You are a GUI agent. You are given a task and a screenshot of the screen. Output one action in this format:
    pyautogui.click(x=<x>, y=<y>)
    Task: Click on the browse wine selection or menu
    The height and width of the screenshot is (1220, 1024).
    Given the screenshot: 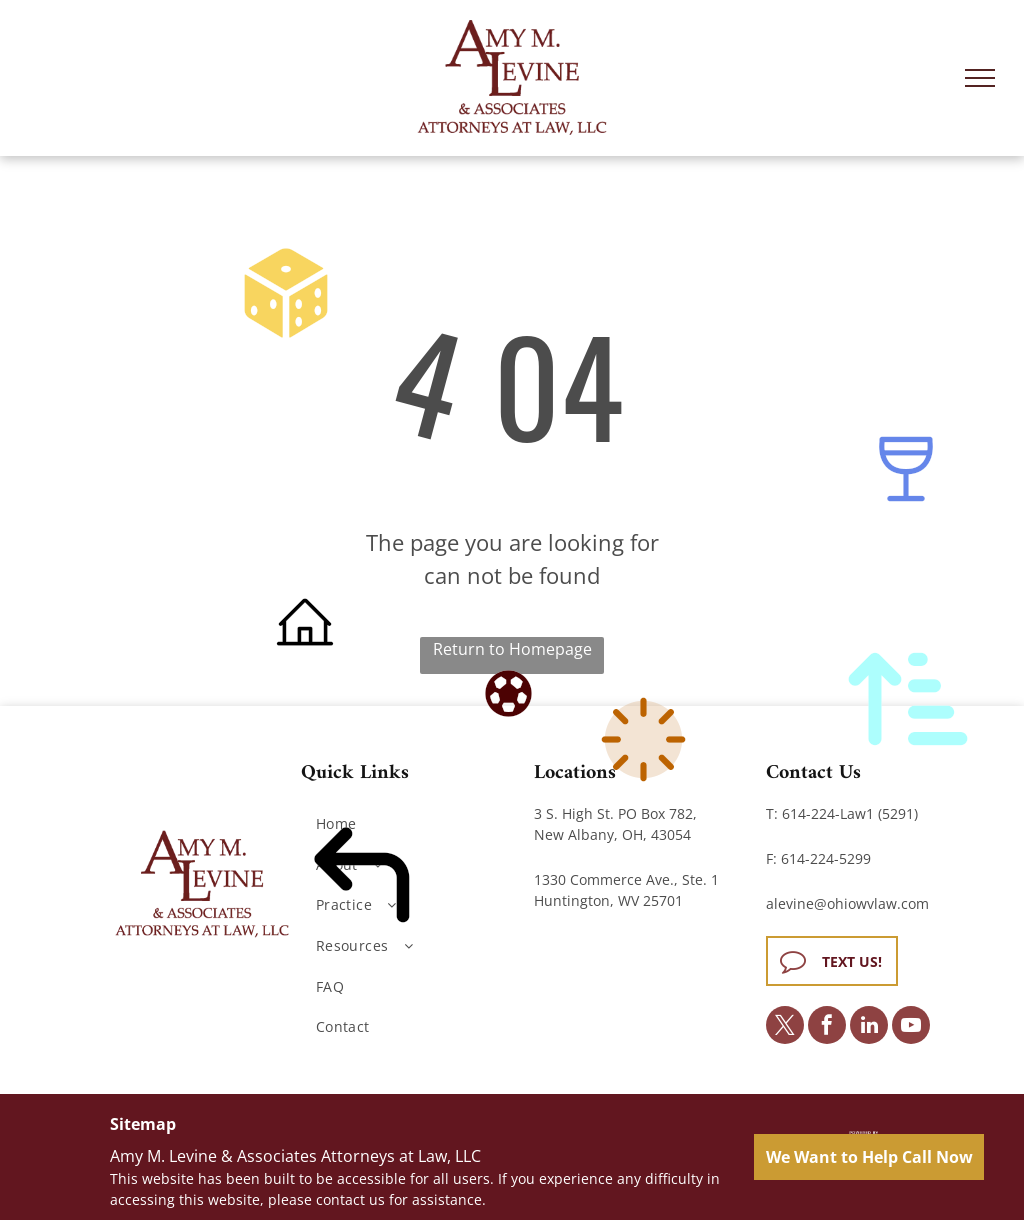 What is the action you would take?
    pyautogui.click(x=906, y=469)
    